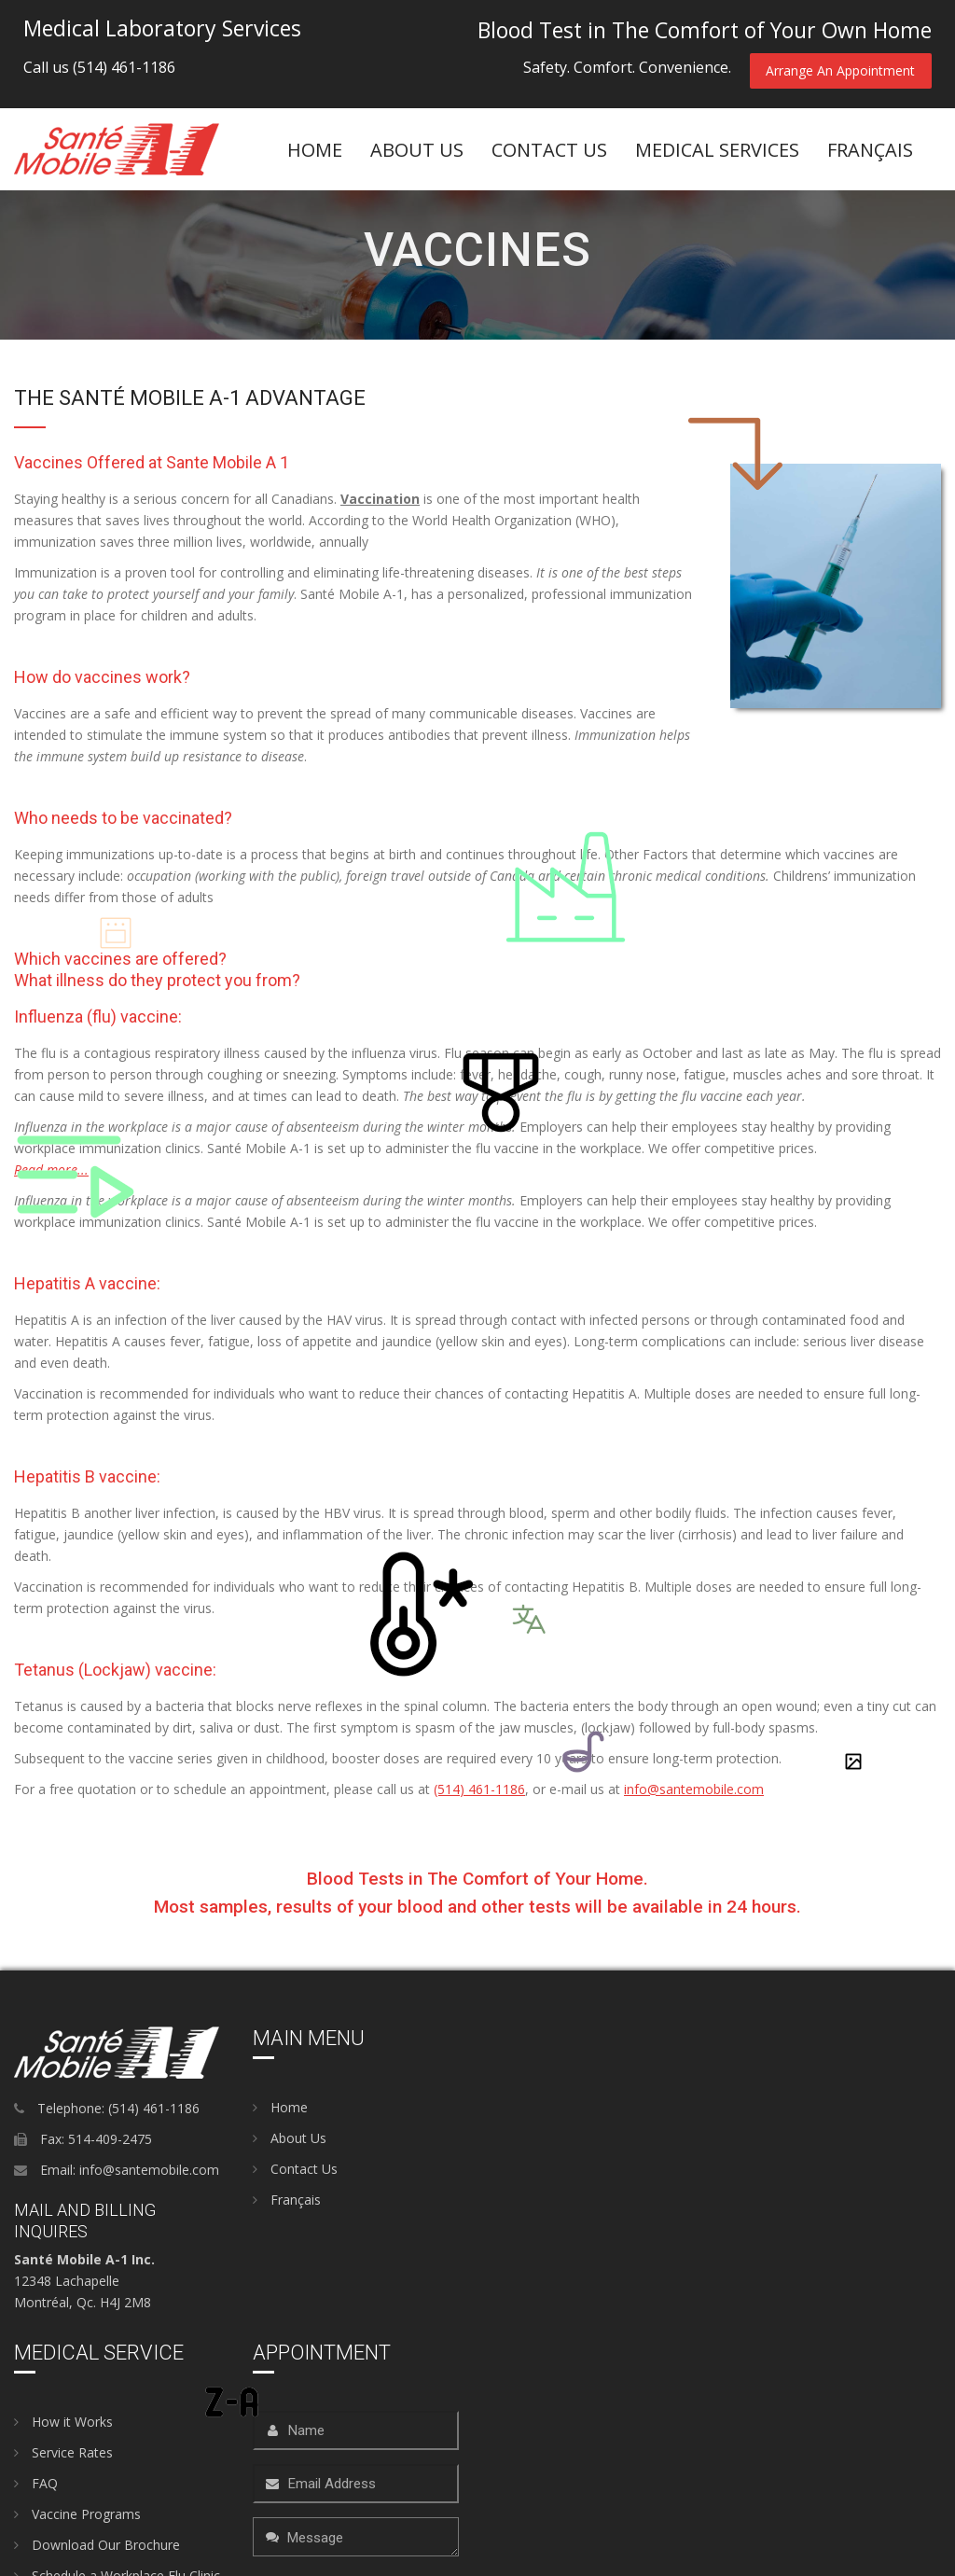 The height and width of the screenshot is (2576, 955). What do you see at coordinates (69, 1175) in the screenshot?
I see `view playback queue` at bounding box center [69, 1175].